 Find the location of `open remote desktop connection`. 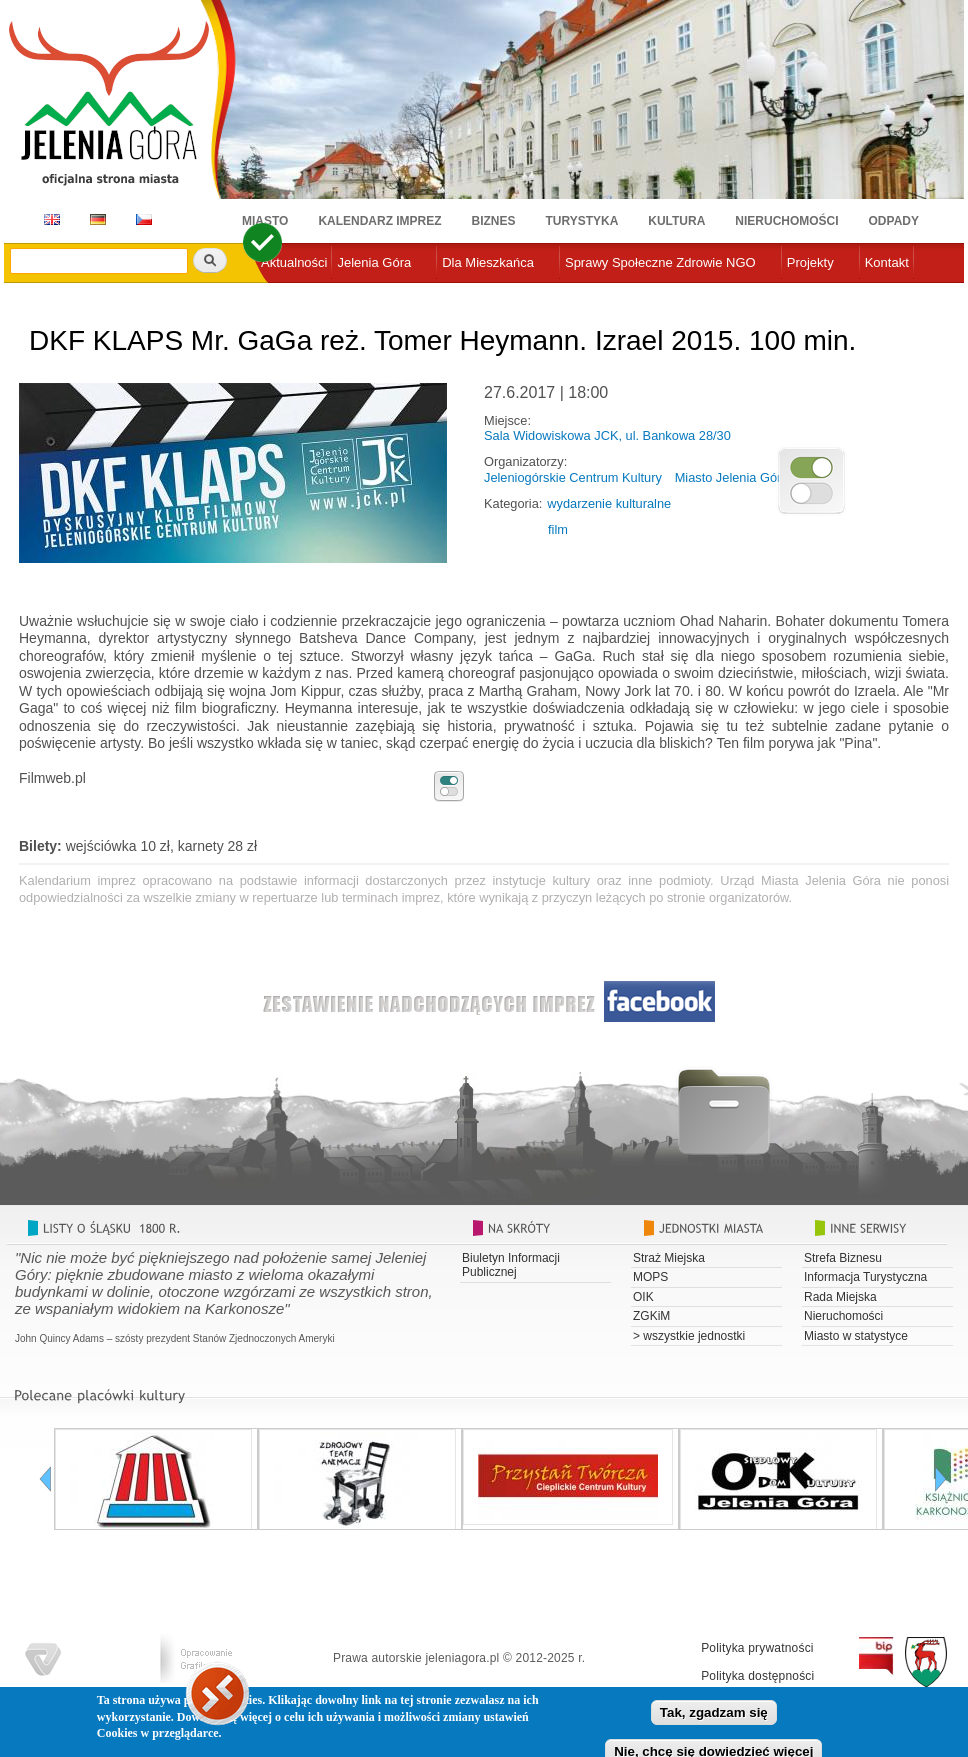

open remote desktop connection is located at coordinates (217, 1693).